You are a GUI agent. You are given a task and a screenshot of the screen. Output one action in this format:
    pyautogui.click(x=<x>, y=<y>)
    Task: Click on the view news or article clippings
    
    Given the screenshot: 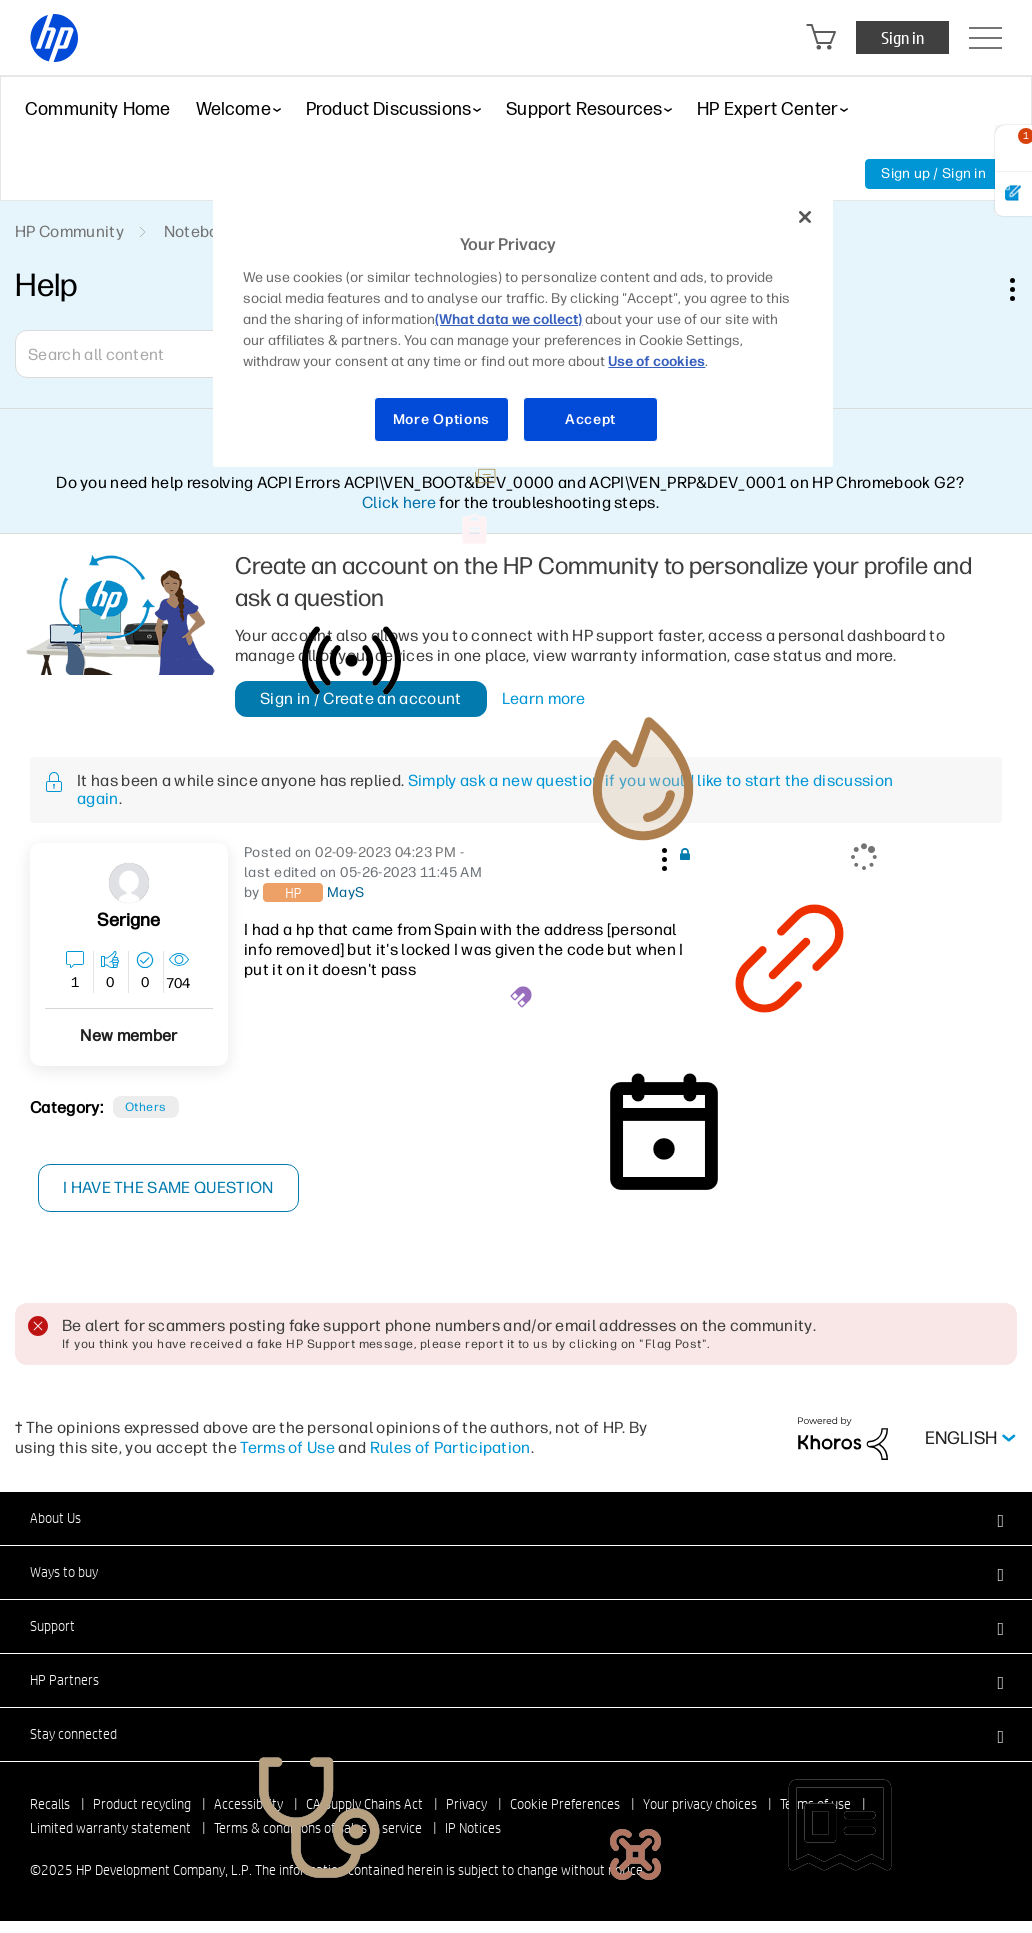 What is the action you would take?
    pyautogui.click(x=840, y=1823)
    